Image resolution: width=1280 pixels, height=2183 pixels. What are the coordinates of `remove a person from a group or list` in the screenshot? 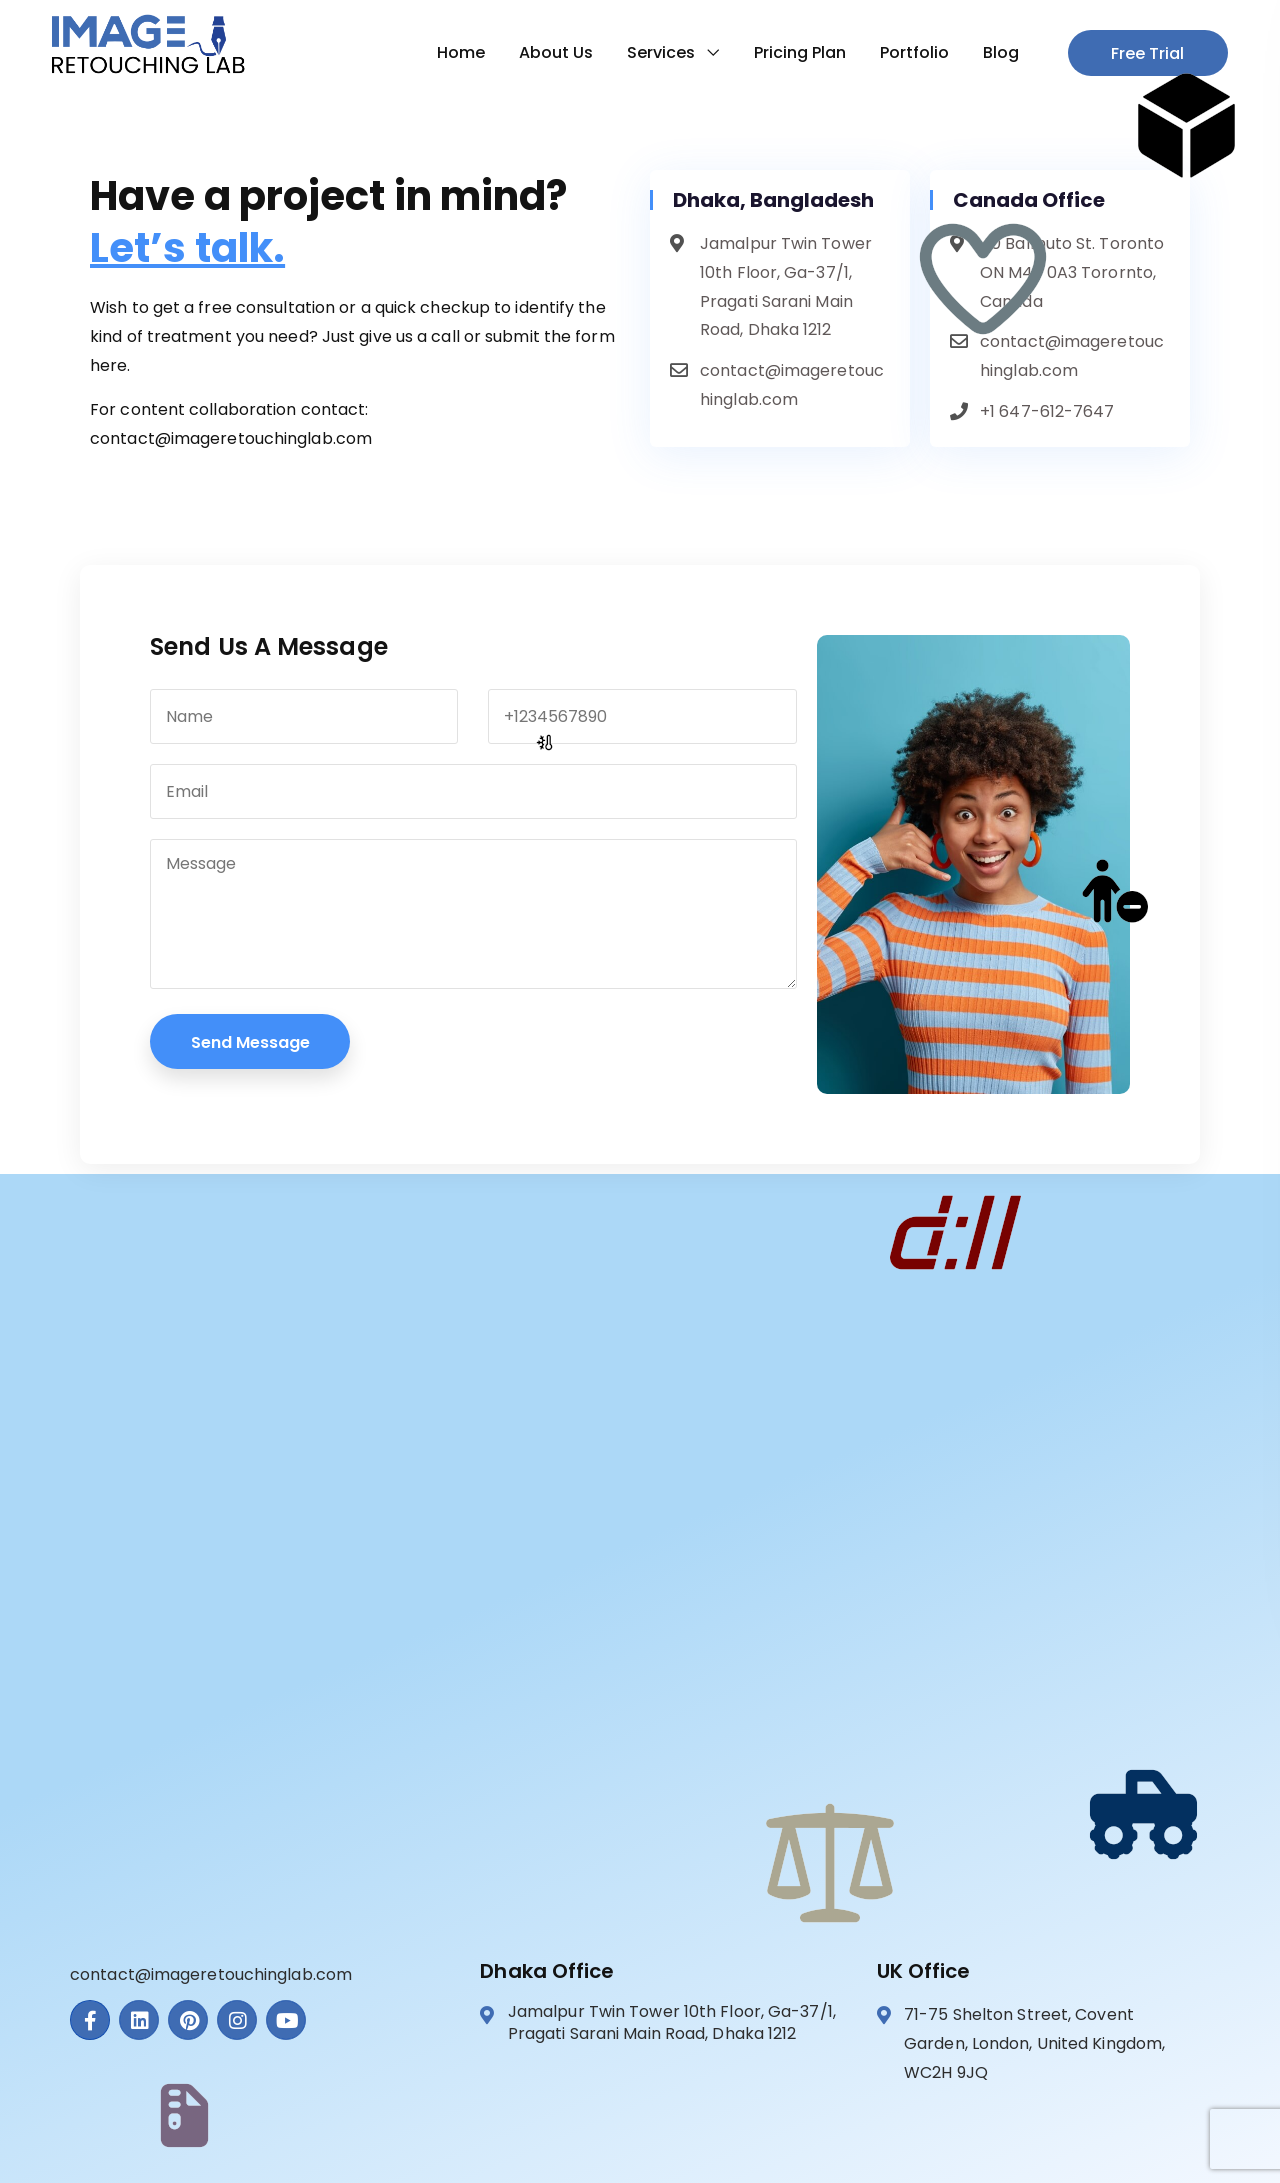 It's located at (1113, 891).